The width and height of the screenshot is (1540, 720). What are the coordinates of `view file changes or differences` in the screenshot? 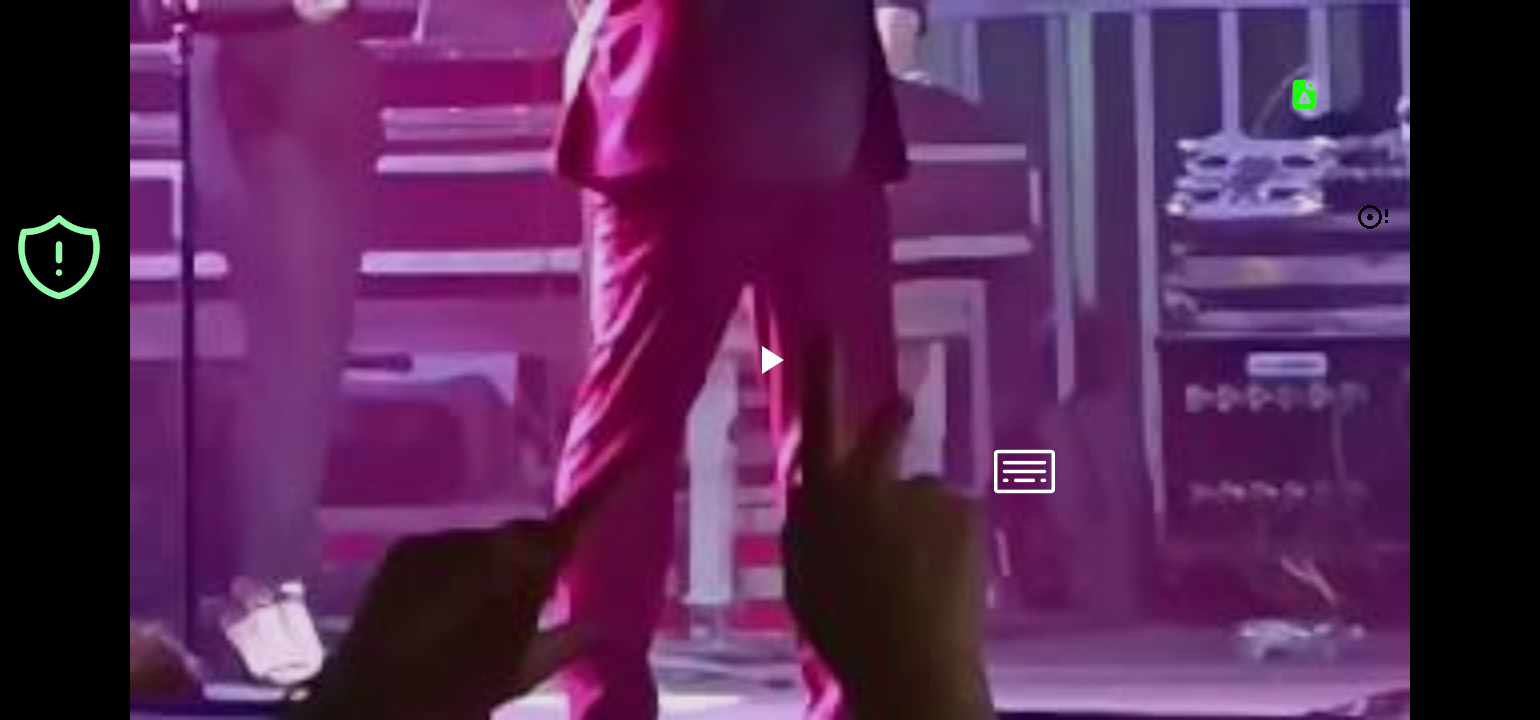 It's located at (1304, 94).